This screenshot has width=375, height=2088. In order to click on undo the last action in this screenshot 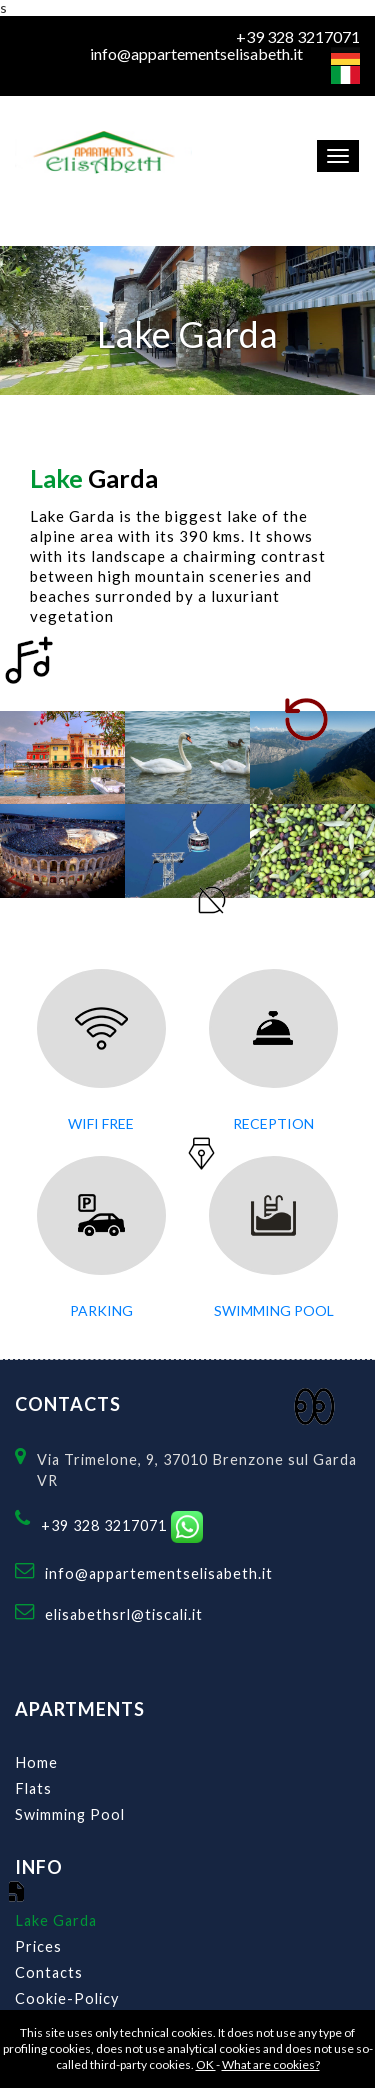, I will do `click(306, 719)`.